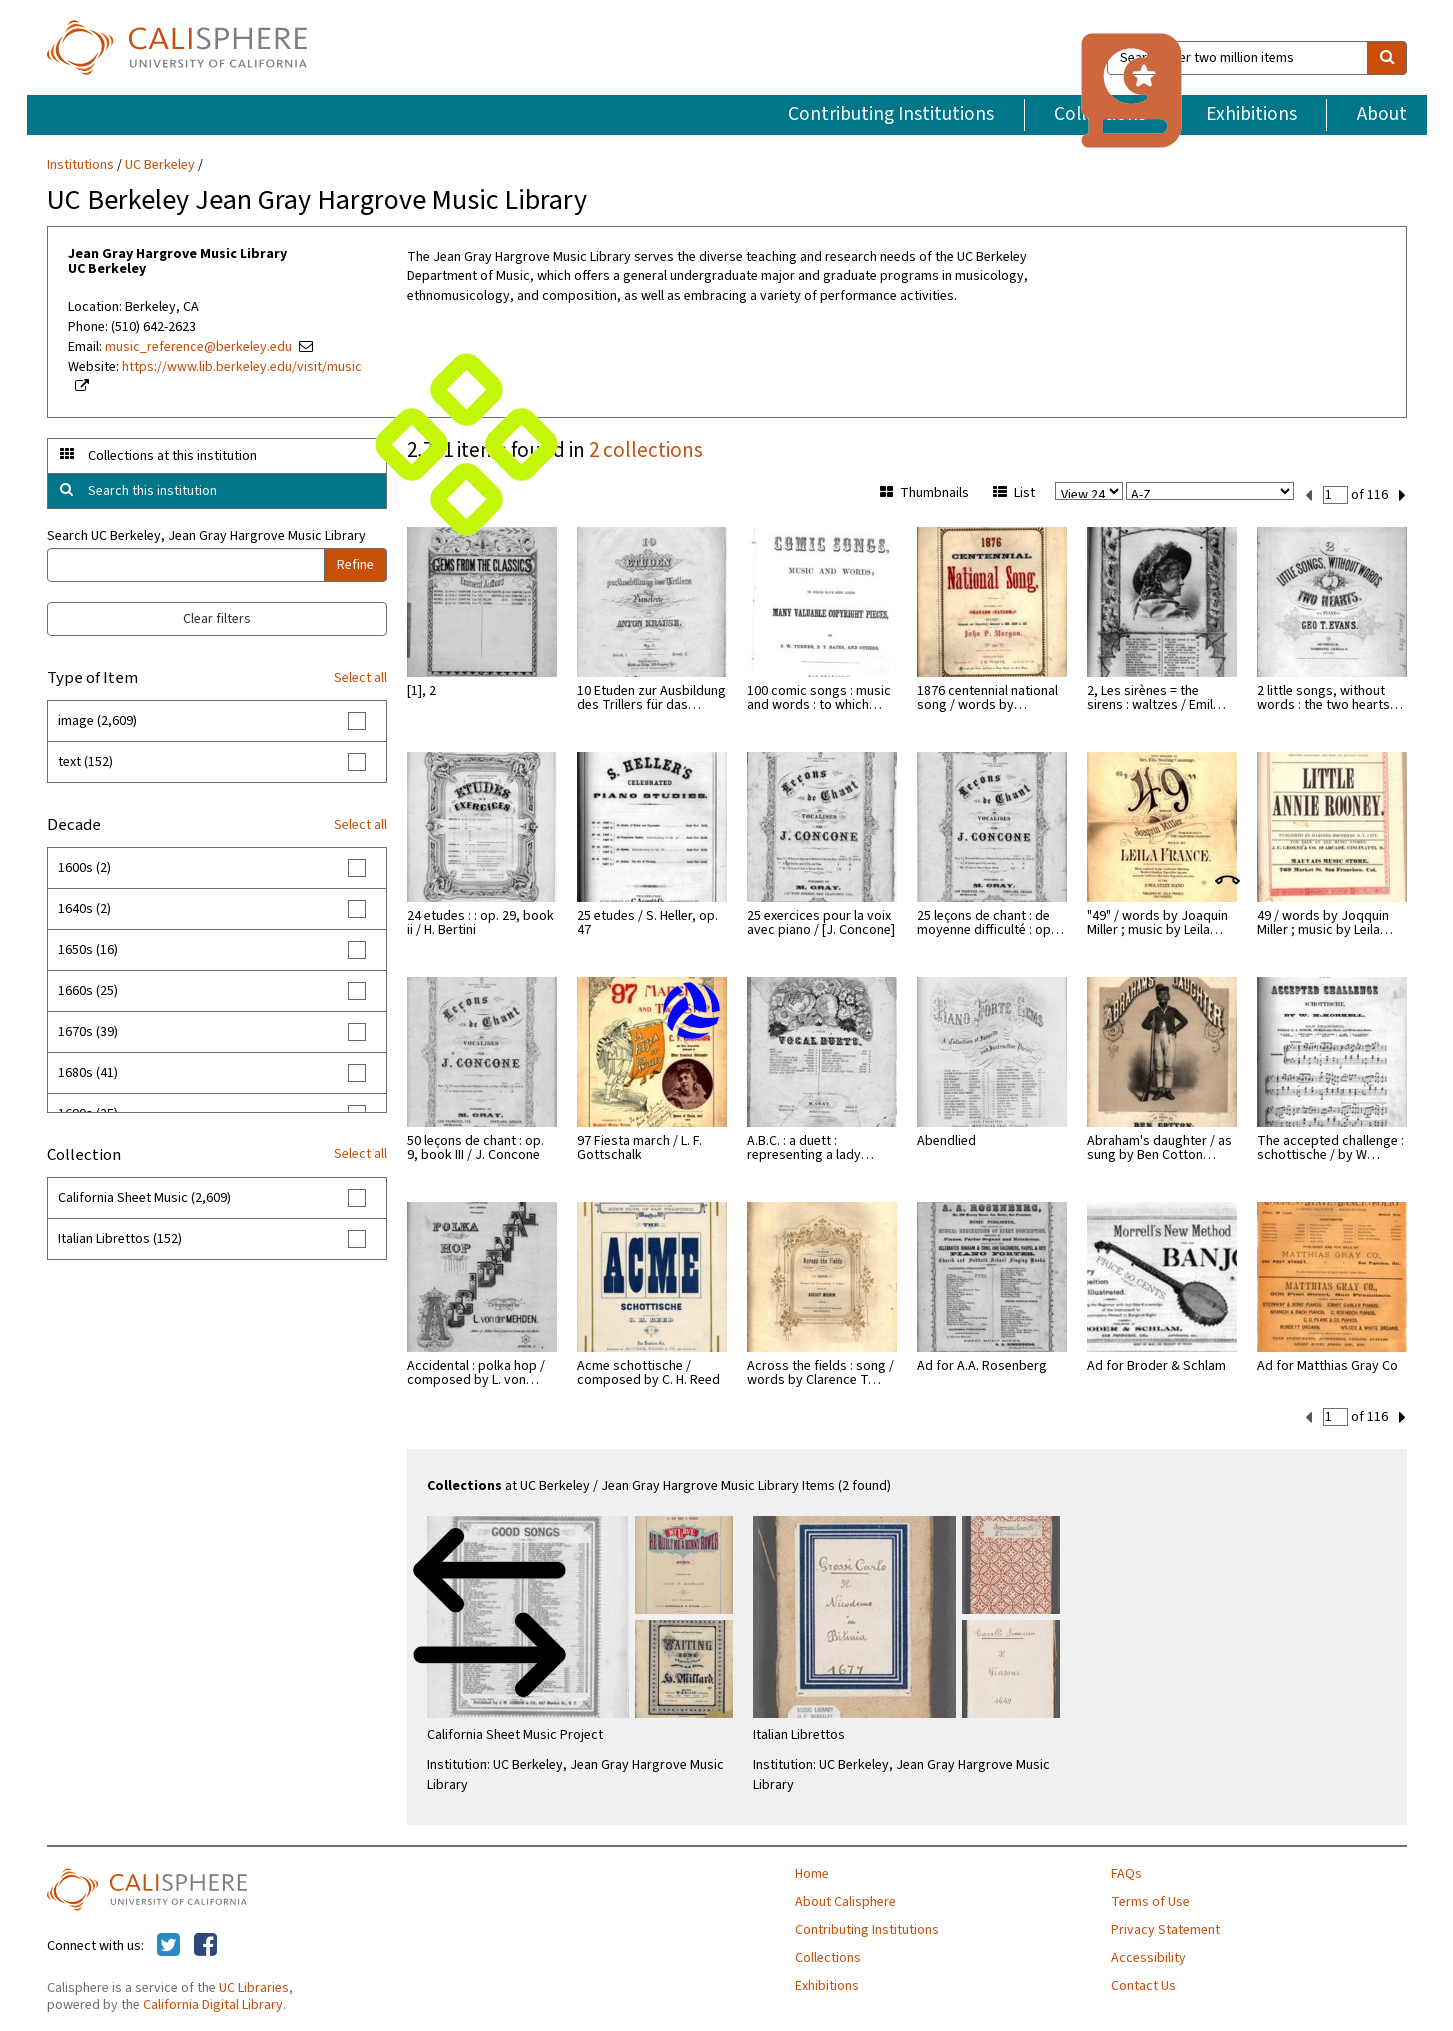 Image resolution: width=1453 pixels, height=2031 pixels. I want to click on access volleyball or beach sports content, so click(691, 1010).